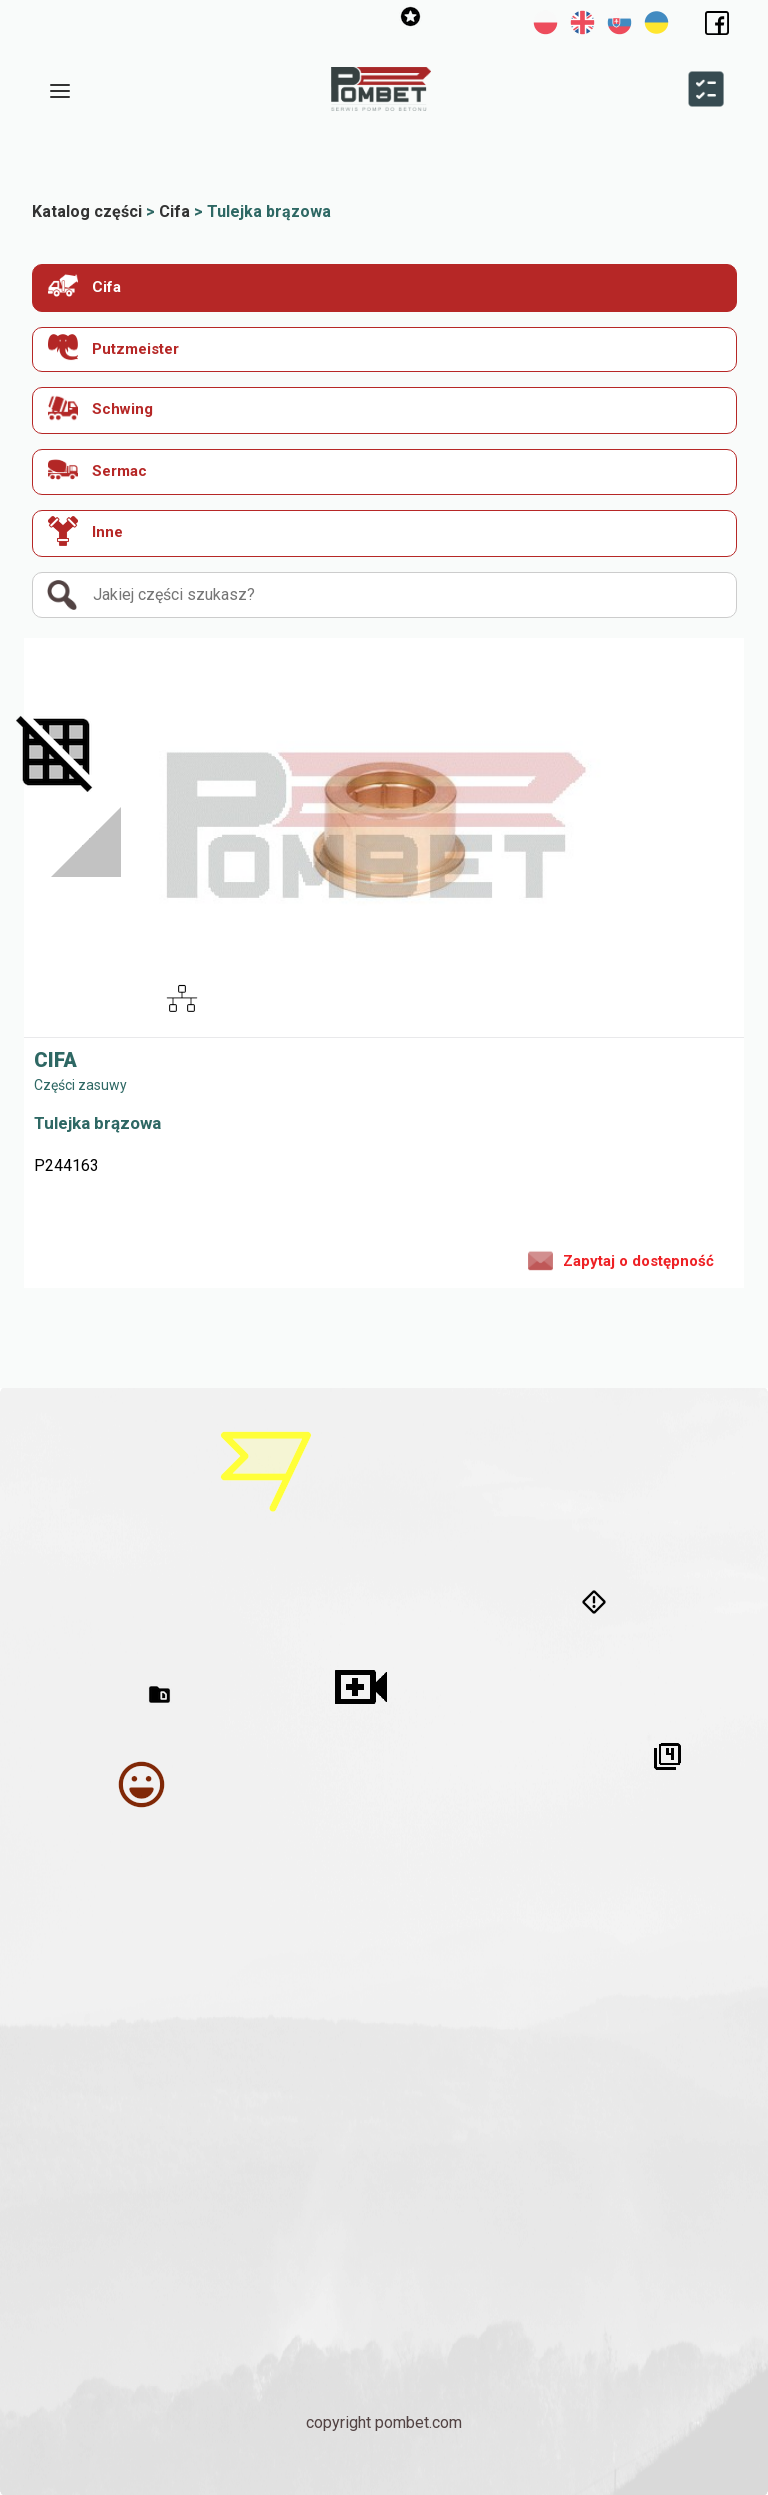 This screenshot has height=2495, width=768. Describe the element at coordinates (159, 1694) in the screenshot. I see `access saved code snippets` at that location.